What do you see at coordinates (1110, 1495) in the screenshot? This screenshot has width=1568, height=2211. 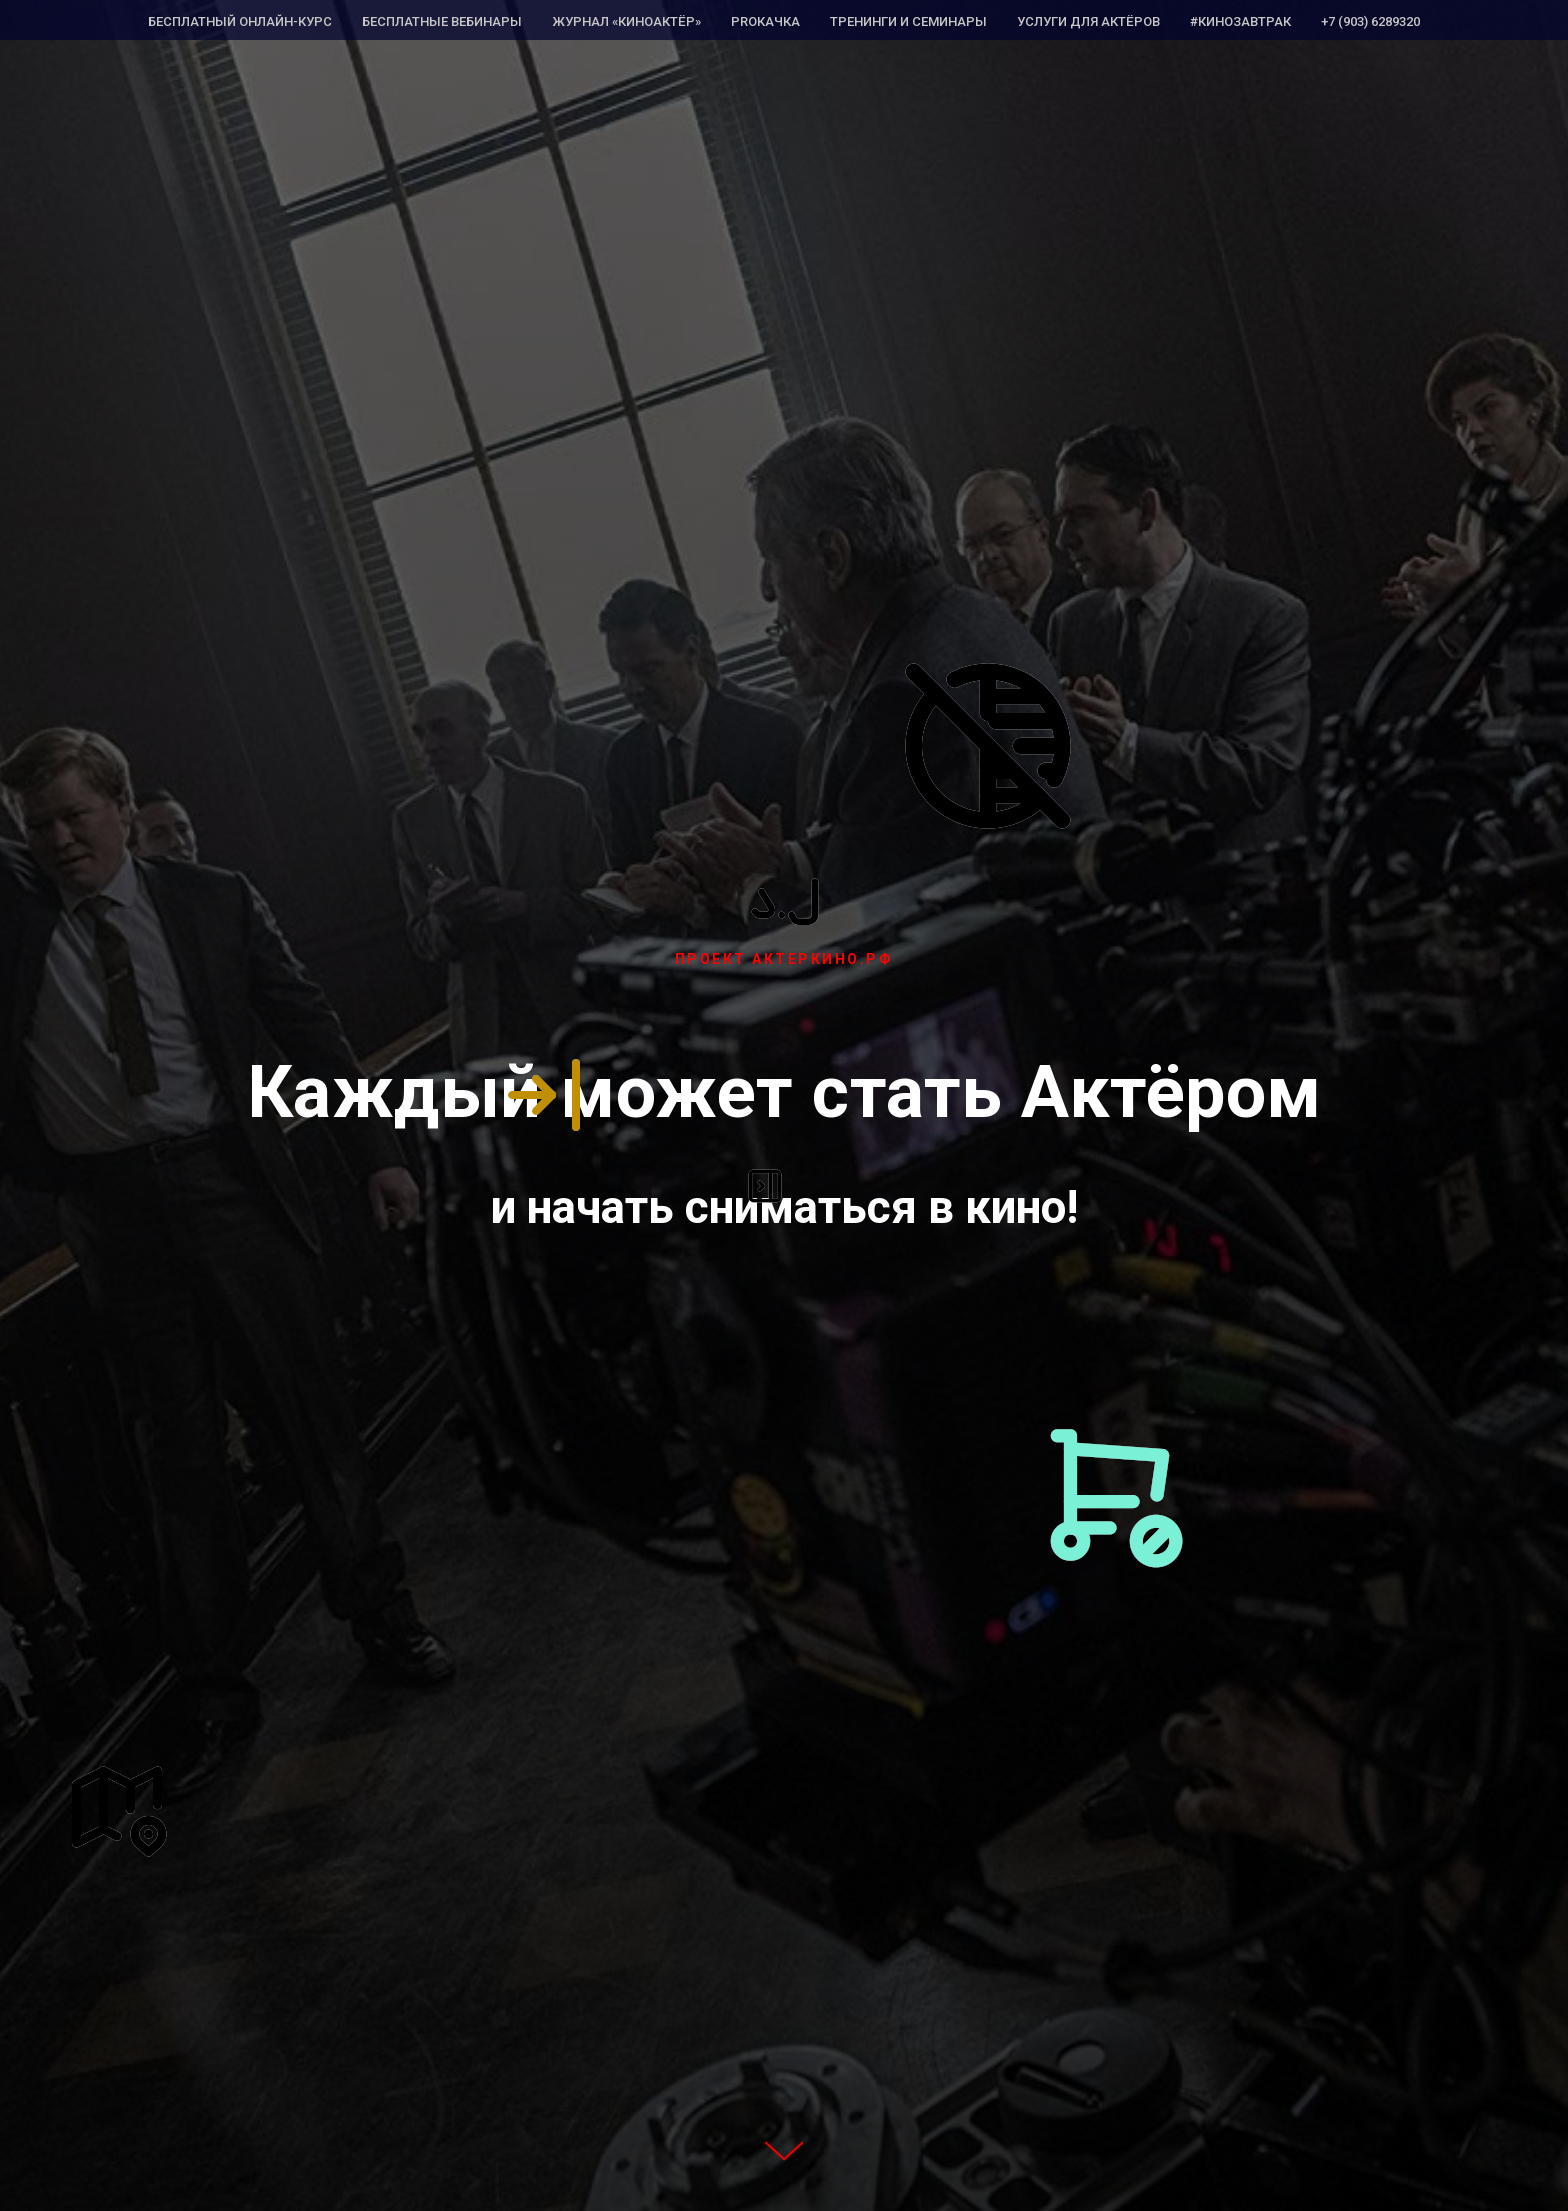 I see `cancel or remove your shopping cart` at bounding box center [1110, 1495].